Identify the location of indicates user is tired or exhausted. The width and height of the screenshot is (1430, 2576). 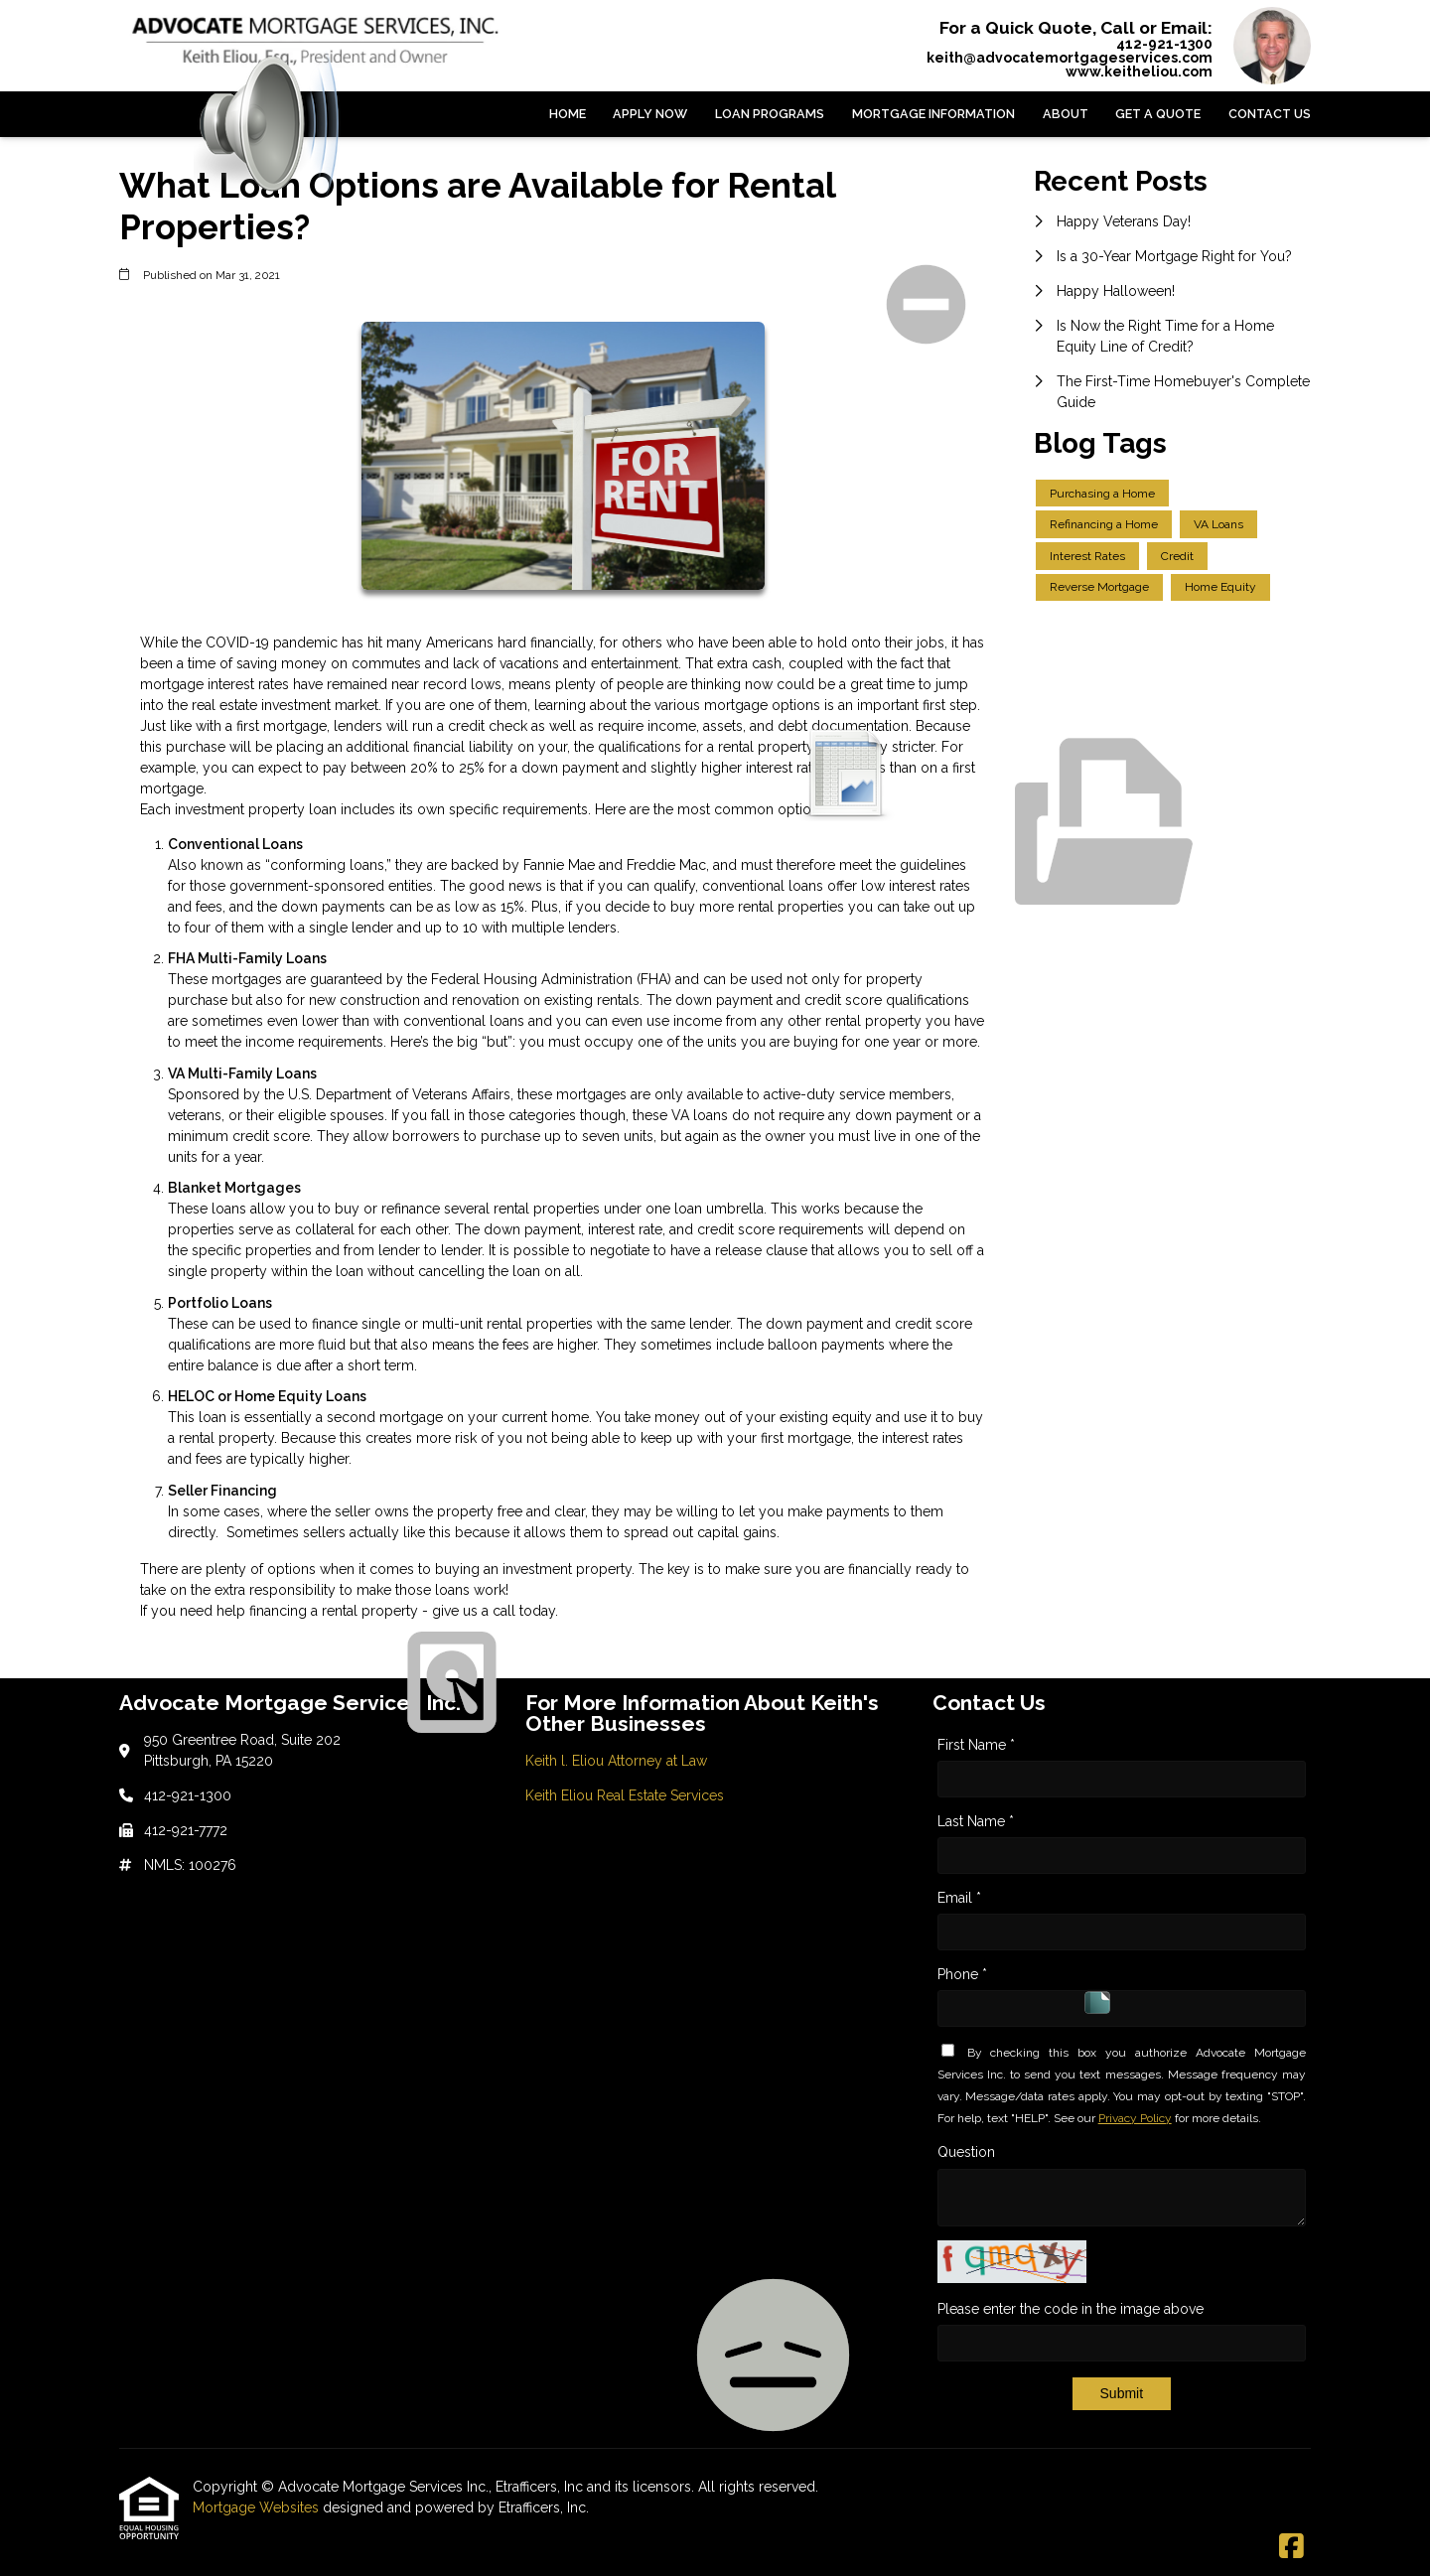
(773, 2355).